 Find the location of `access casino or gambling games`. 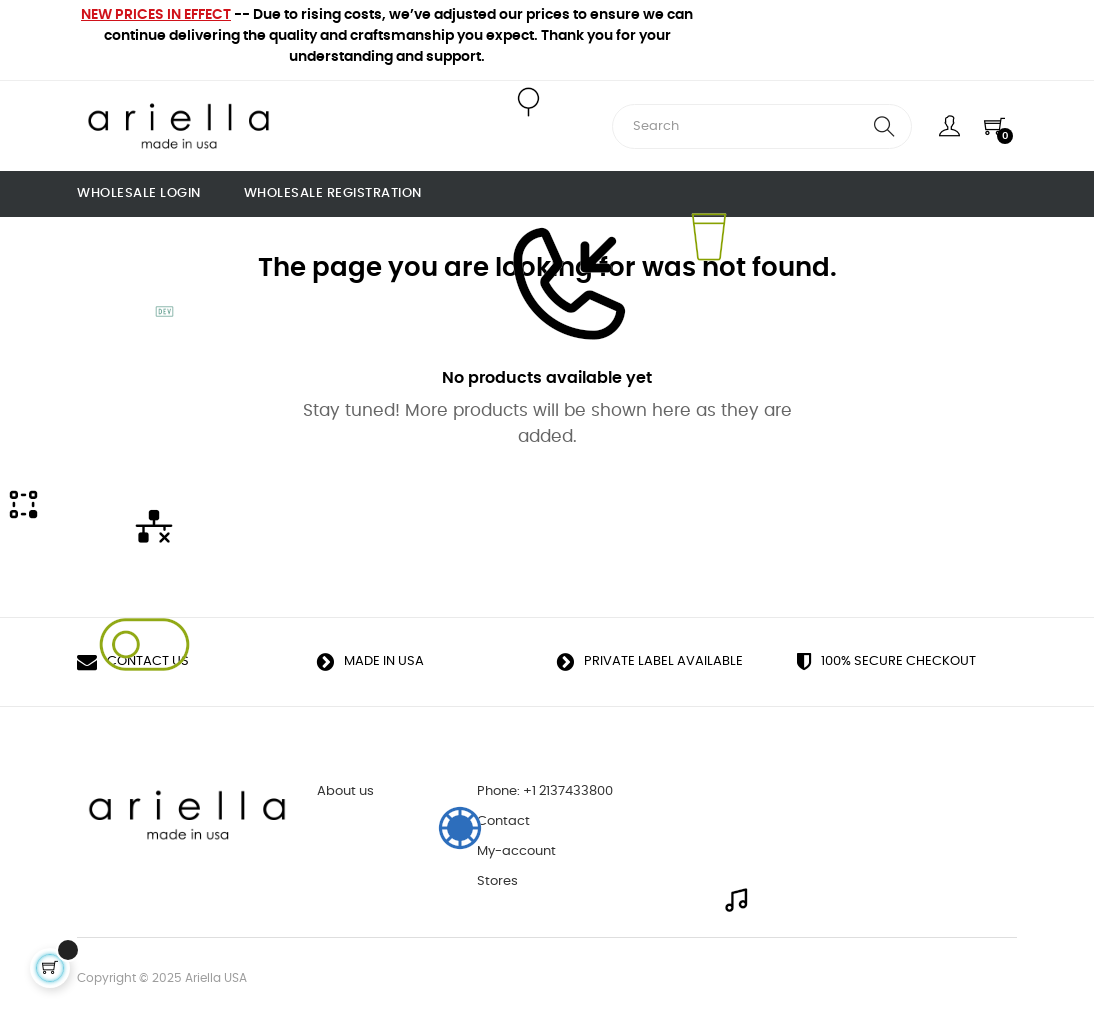

access casino or gambling games is located at coordinates (460, 828).